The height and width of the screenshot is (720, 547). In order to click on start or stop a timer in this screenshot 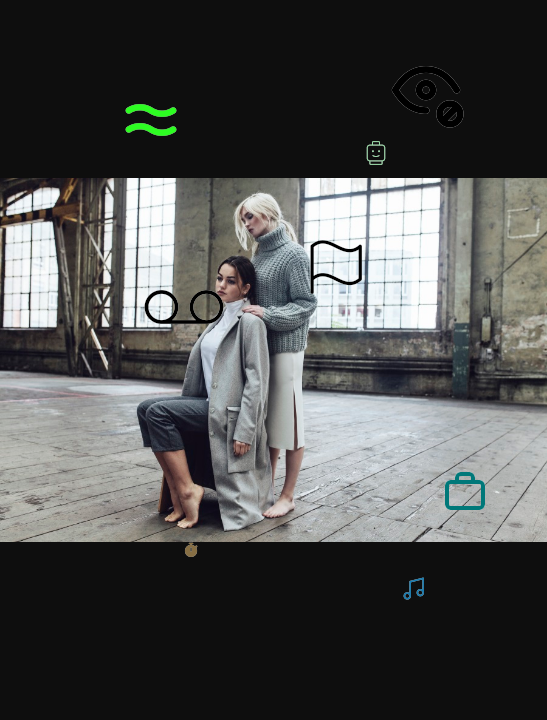, I will do `click(191, 550)`.